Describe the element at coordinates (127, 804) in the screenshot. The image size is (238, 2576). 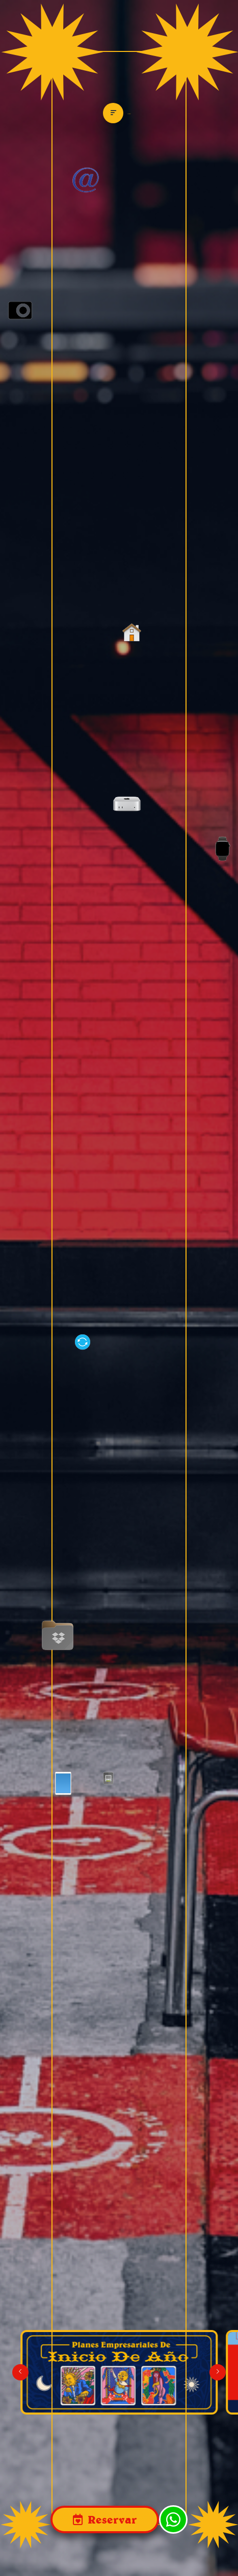
I see `represents a mac mini device in system settings` at that location.